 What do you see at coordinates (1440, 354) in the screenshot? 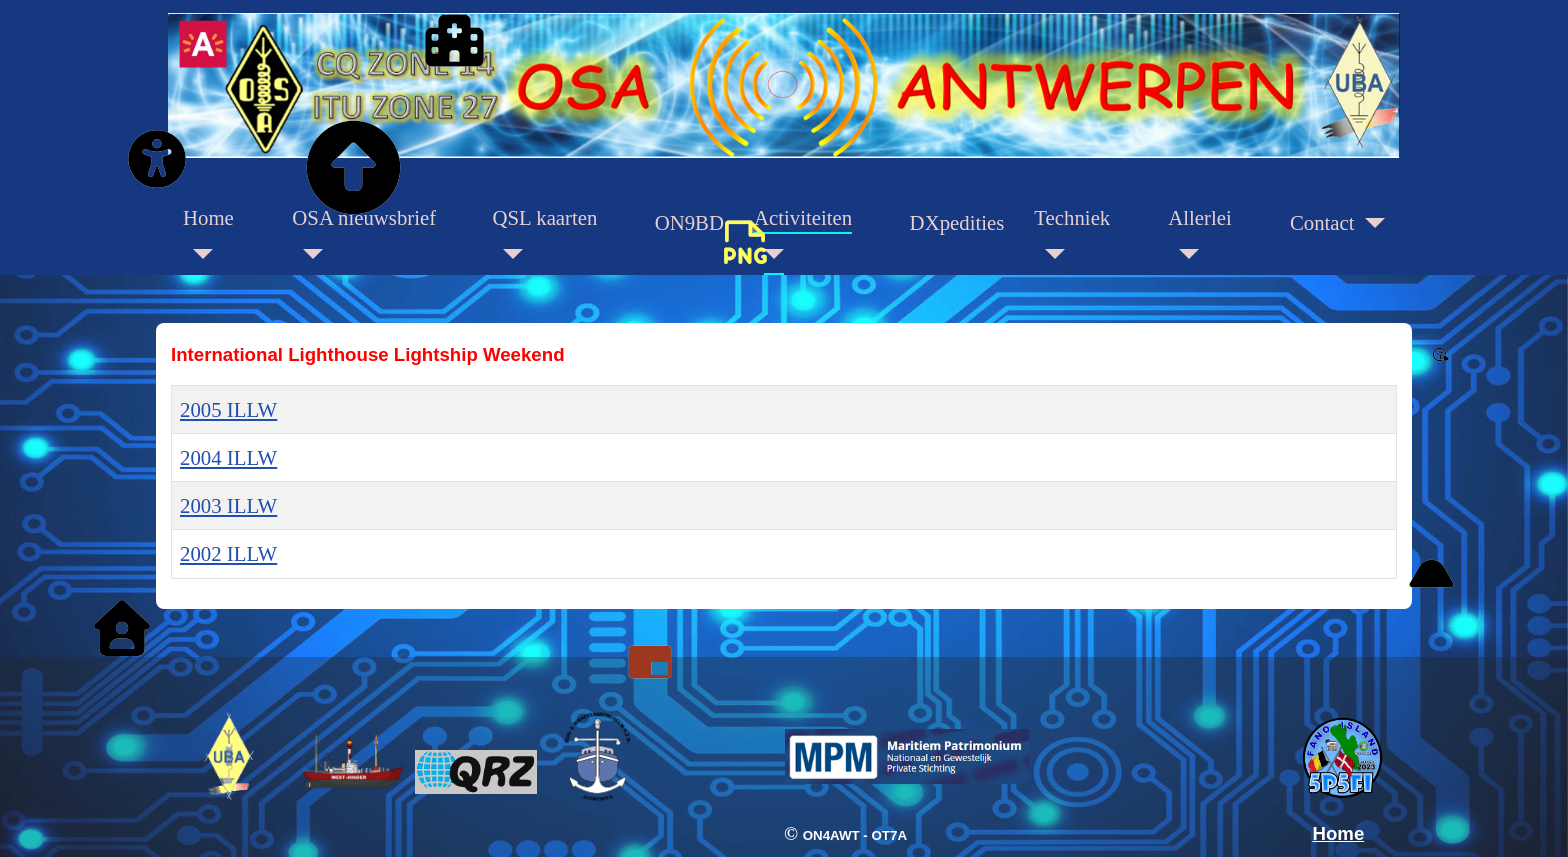
I see `send a kiss or flirty reaction` at bounding box center [1440, 354].